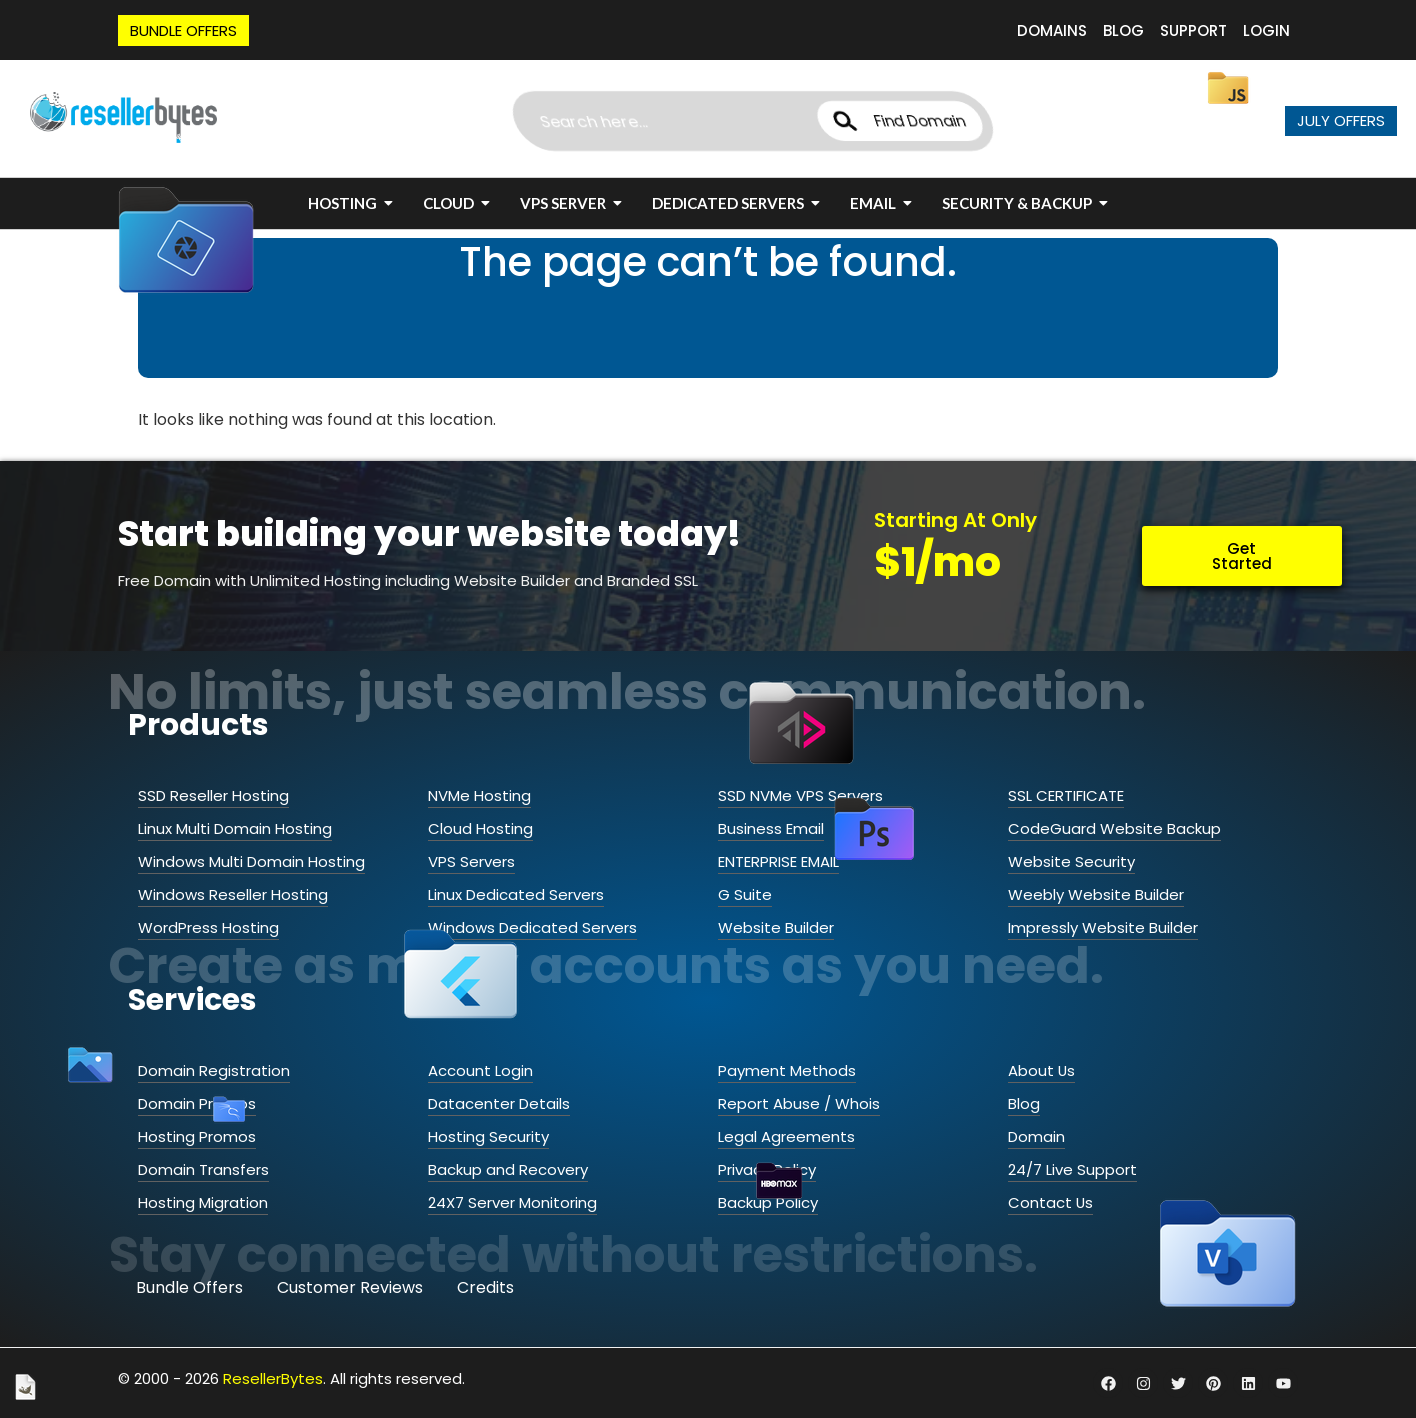  I want to click on open a compressed GIMP project file, so click(25, 1387).